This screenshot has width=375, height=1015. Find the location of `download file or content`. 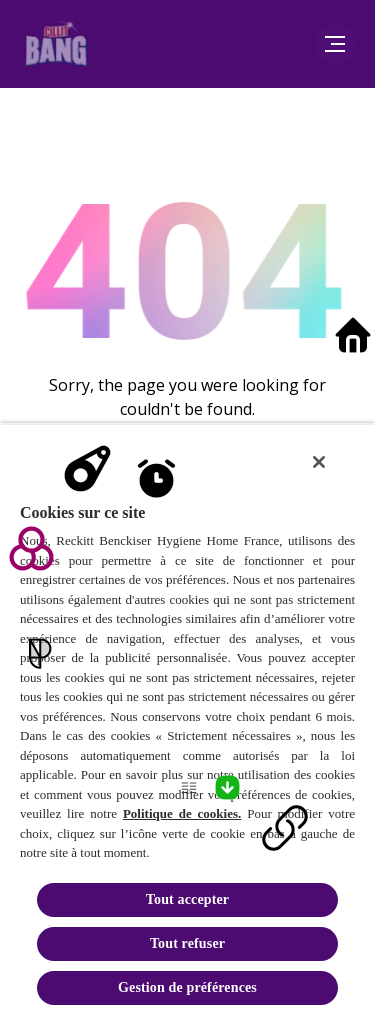

download file or content is located at coordinates (227, 787).